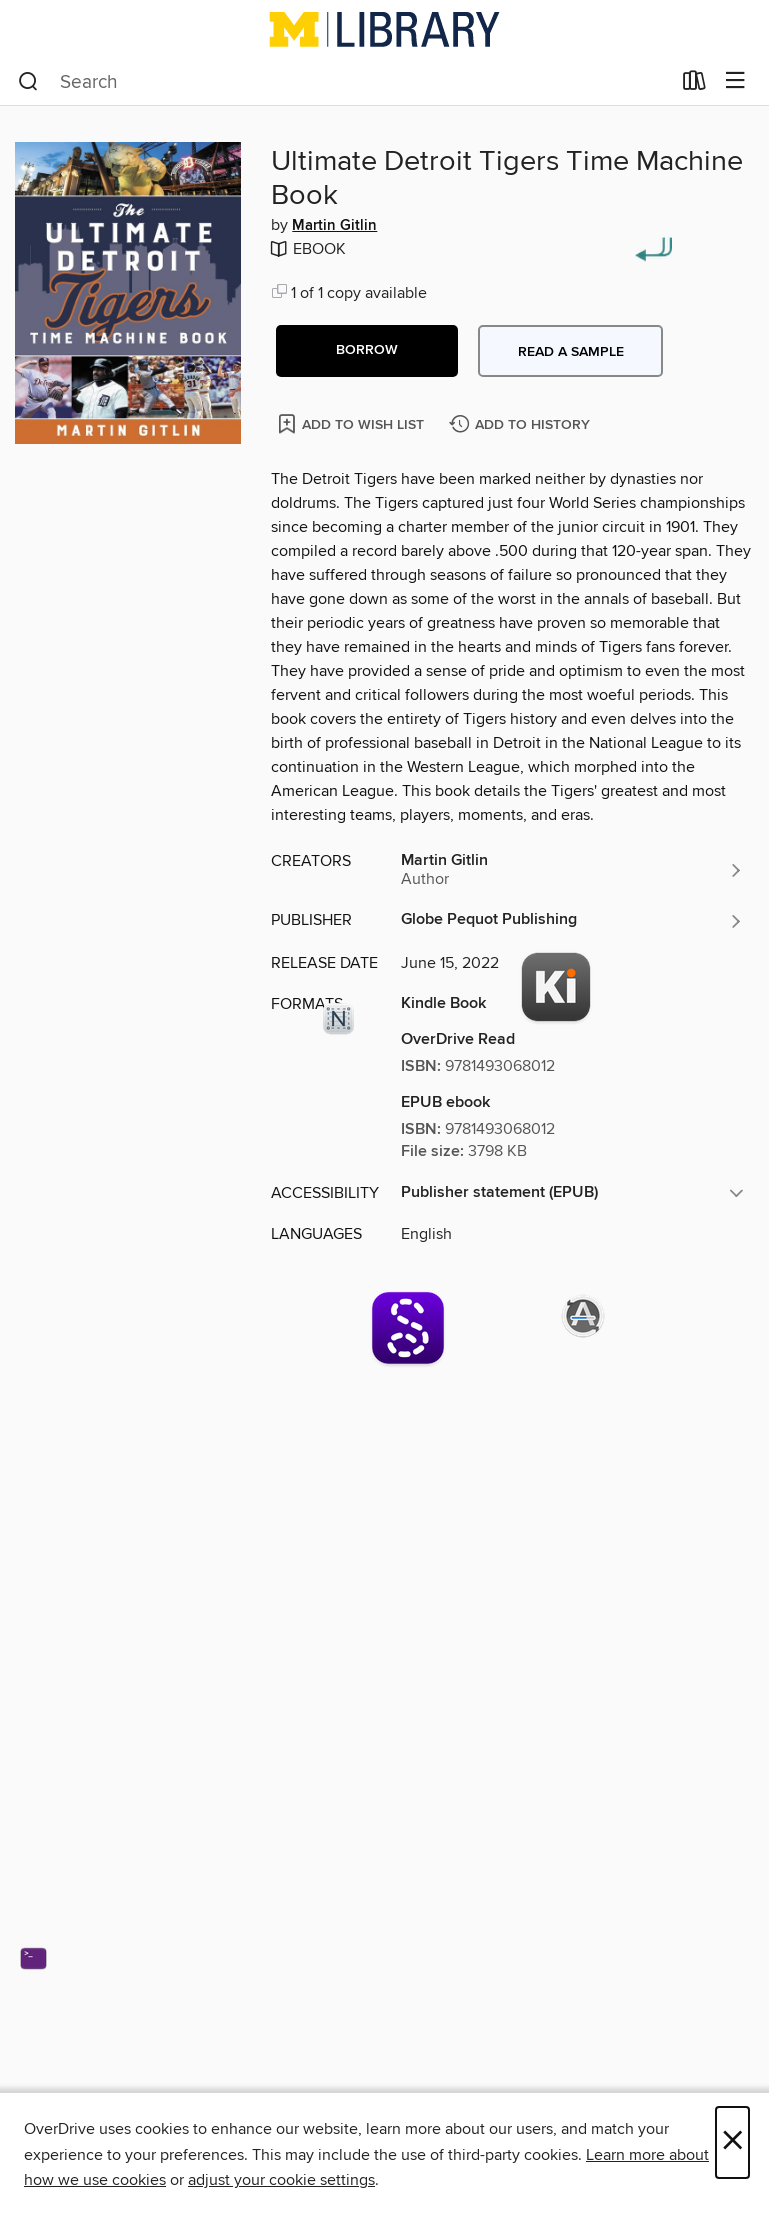 The width and height of the screenshot is (769, 2238). Describe the element at coordinates (556, 987) in the screenshot. I see `open KiCad nightly build application` at that location.